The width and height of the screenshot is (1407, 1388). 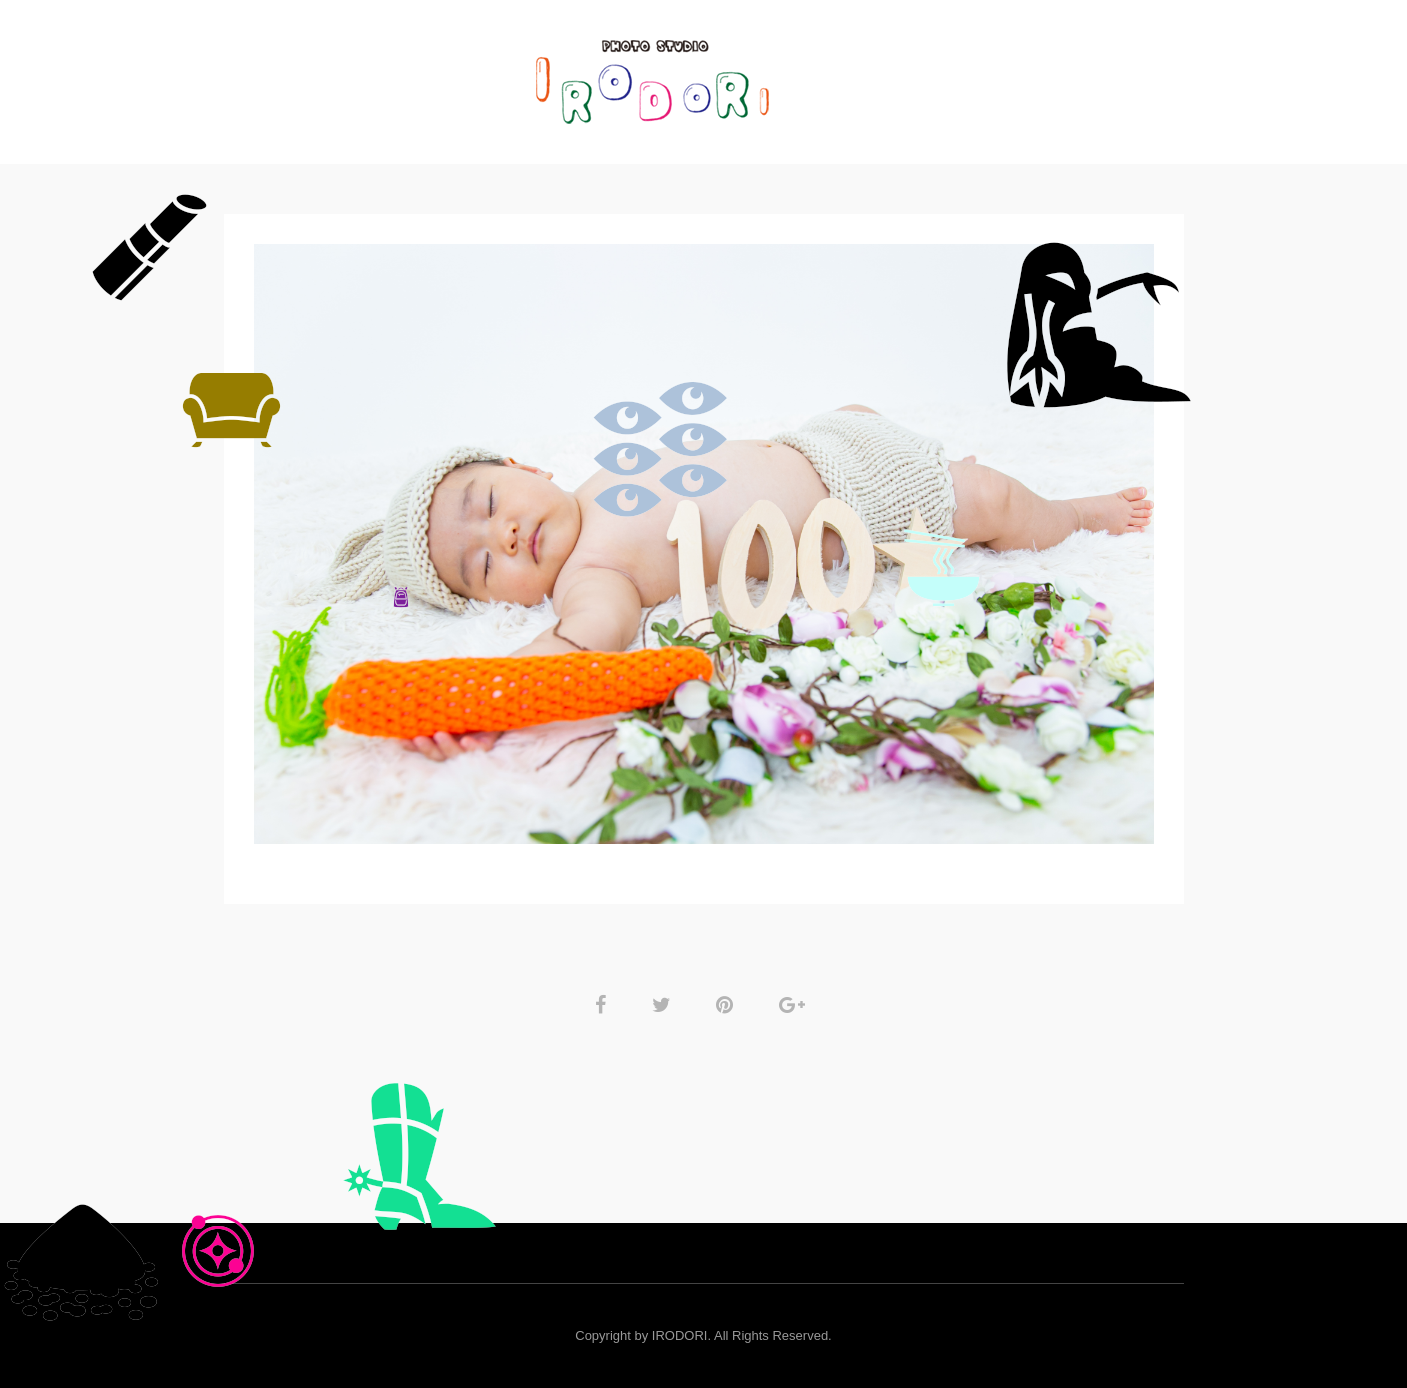 What do you see at coordinates (660, 449) in the screenshot?
I see `indicates a multi-view or surveillance mode` at bounding box center [660, 449].